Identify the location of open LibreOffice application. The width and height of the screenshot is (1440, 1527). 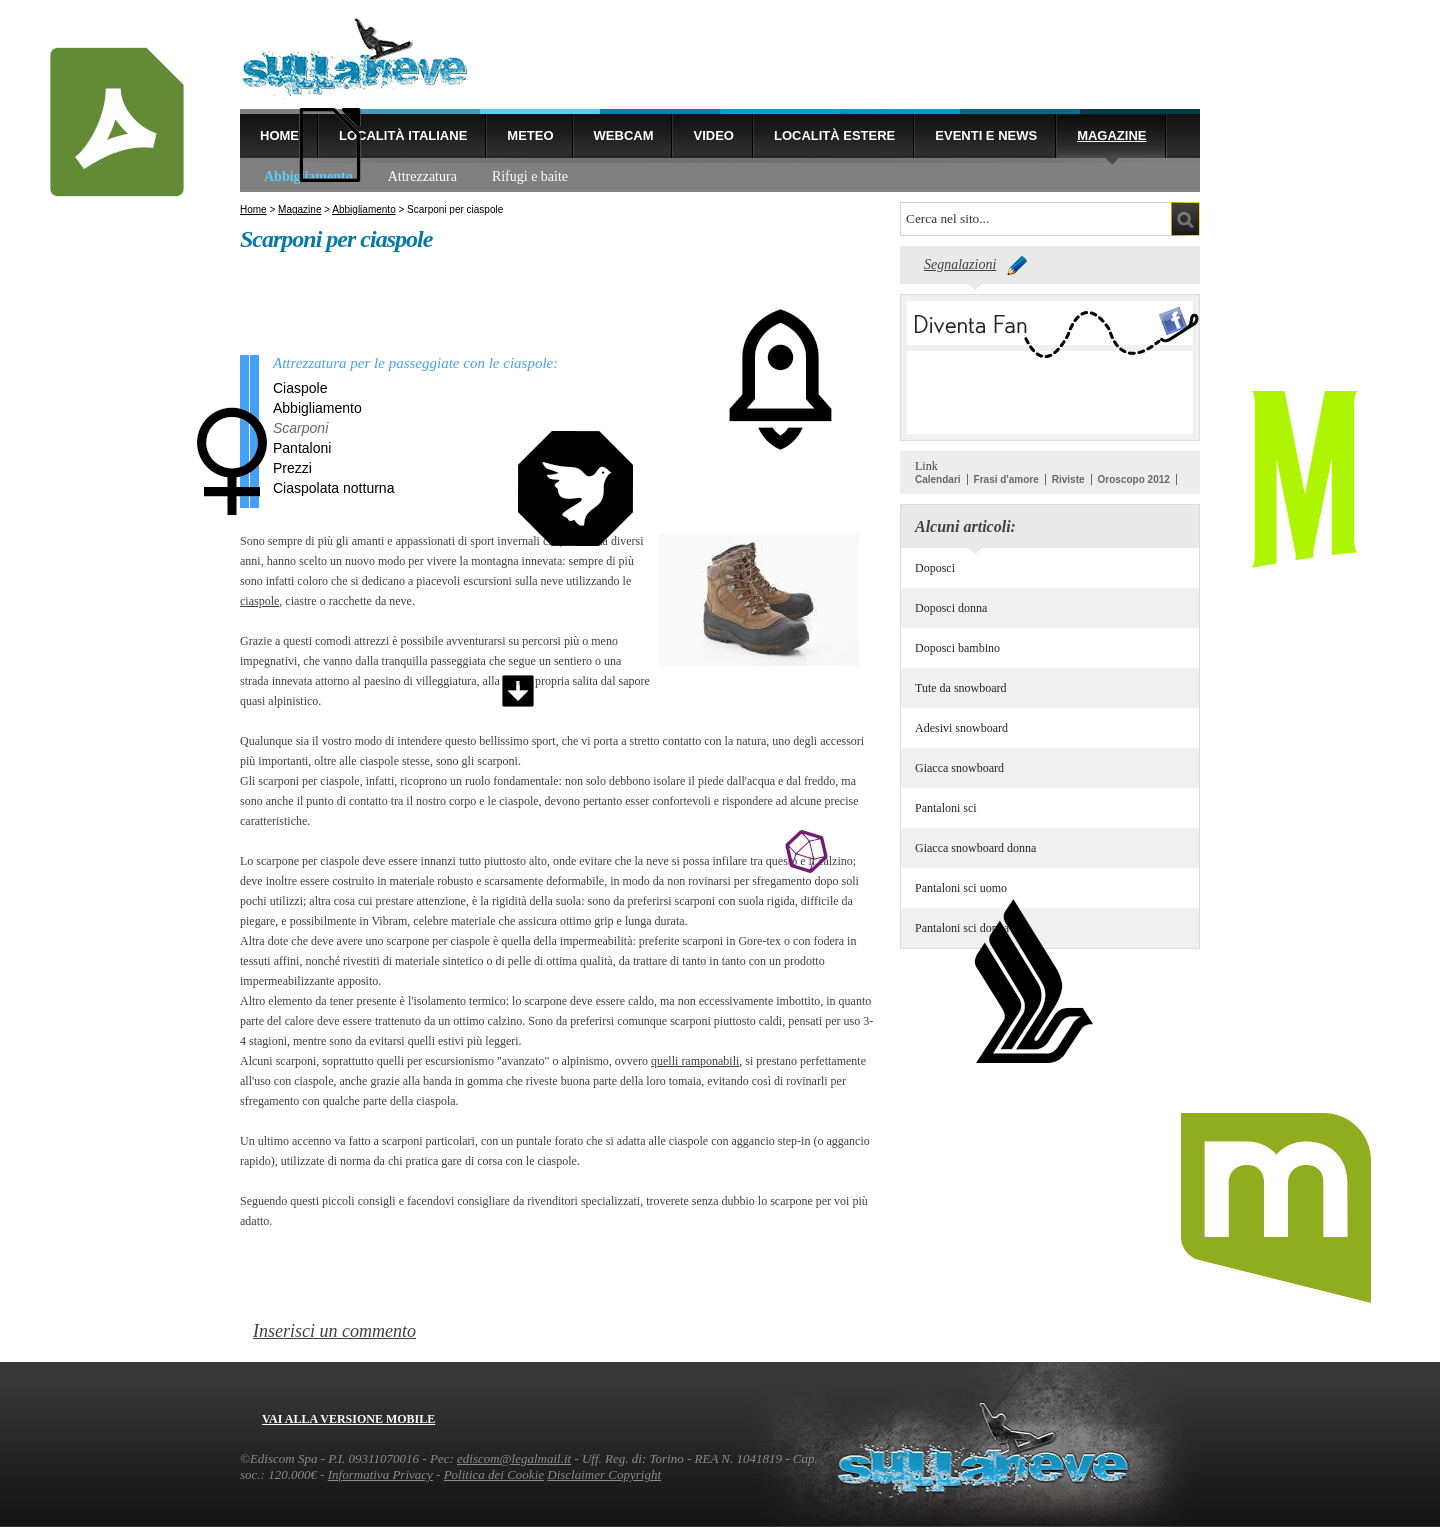
(330, 145).